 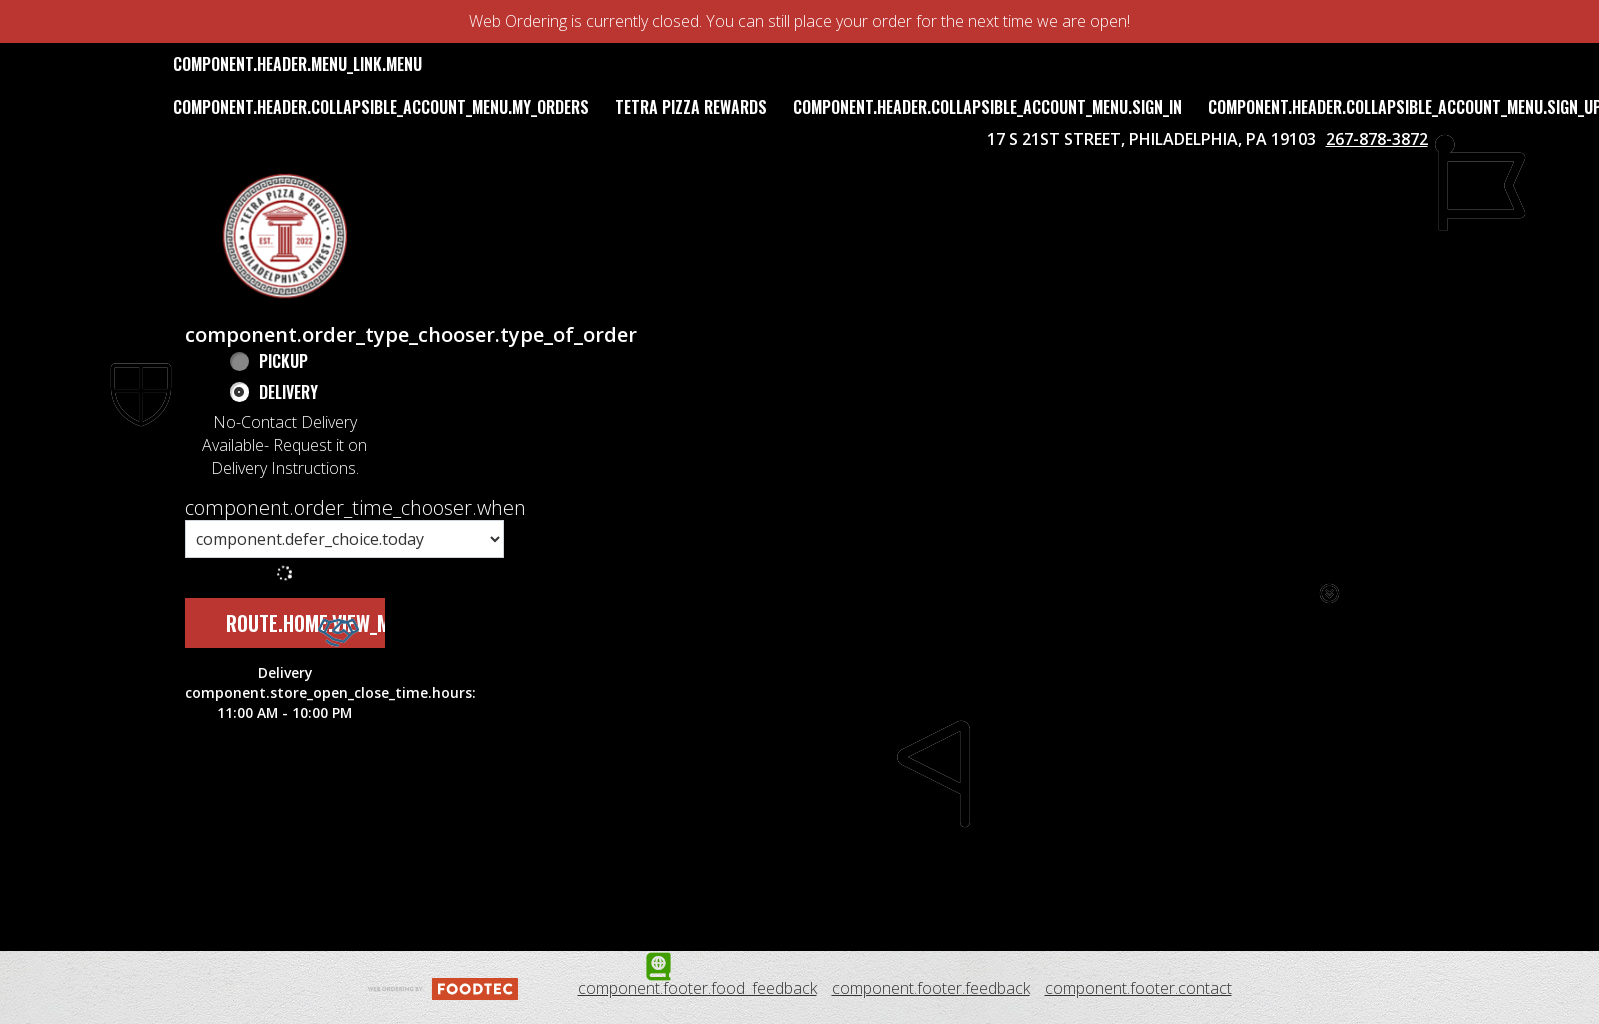 I want to click on access world atlas or geography resources, so click(x=658, y=966).